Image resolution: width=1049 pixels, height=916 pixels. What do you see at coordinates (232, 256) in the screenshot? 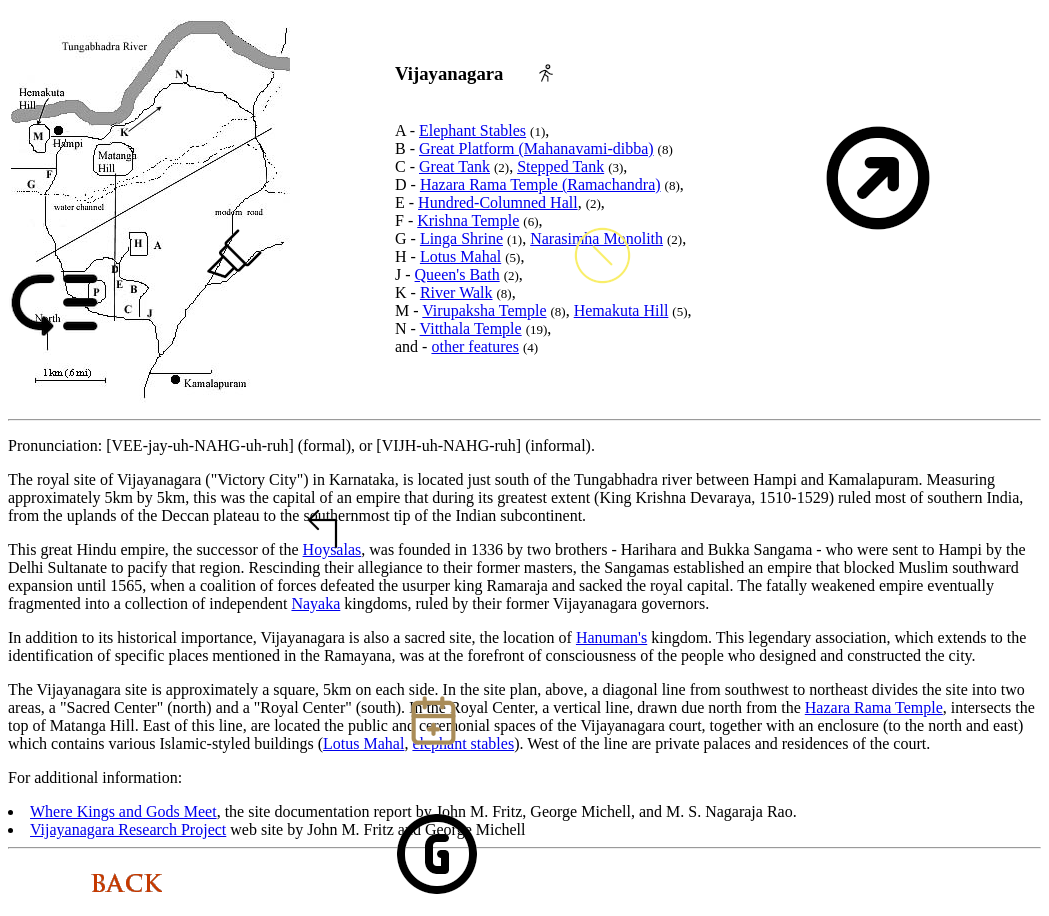
I see `highlight or mark selected text` at bounding box center [232, 256].